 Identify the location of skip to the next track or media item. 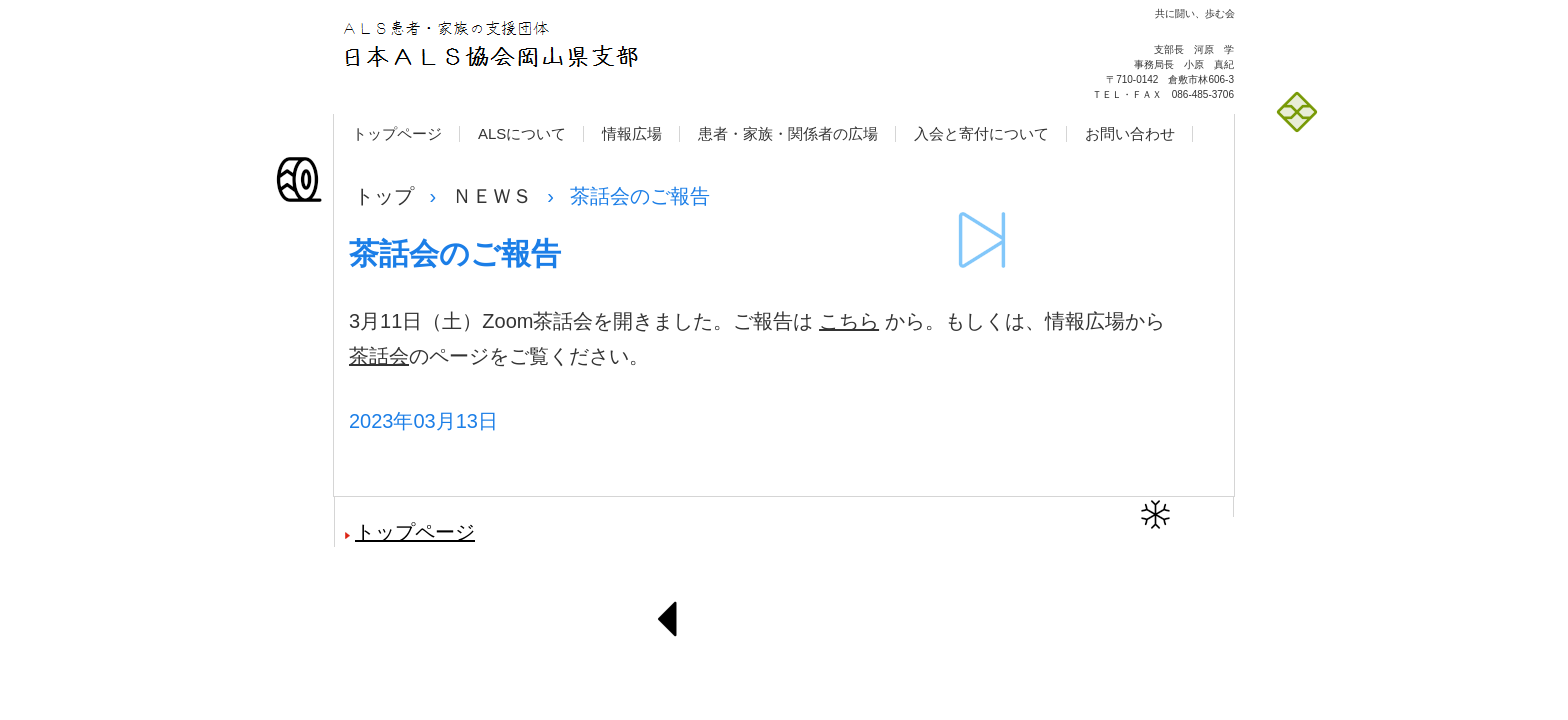
(982, 240).